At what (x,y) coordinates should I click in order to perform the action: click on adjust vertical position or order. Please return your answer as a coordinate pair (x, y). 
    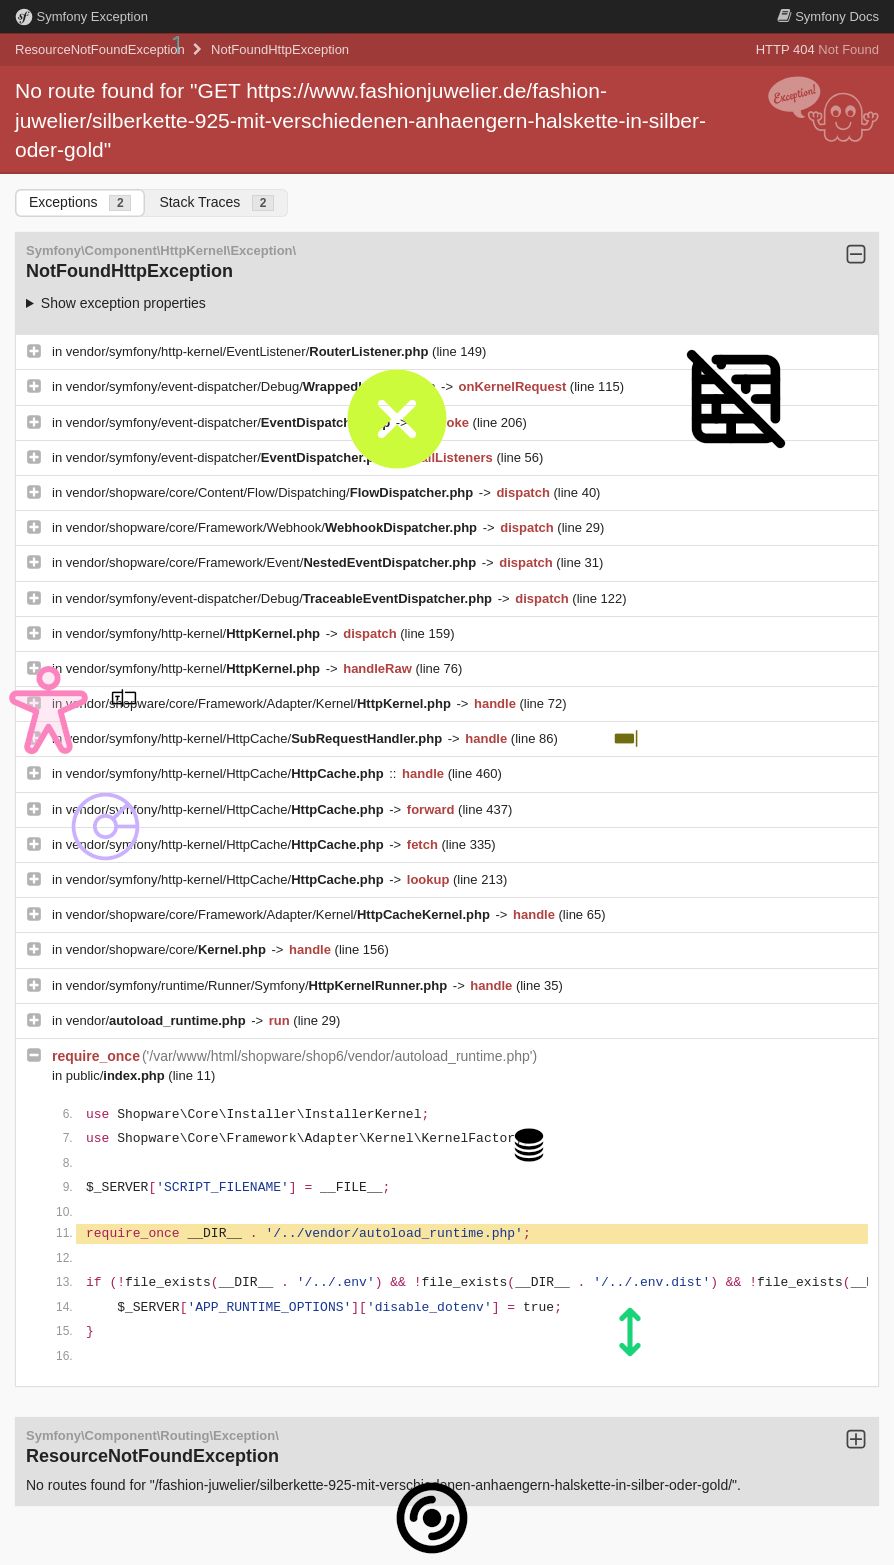
    Looking at the image, I should click on (630, 1332).